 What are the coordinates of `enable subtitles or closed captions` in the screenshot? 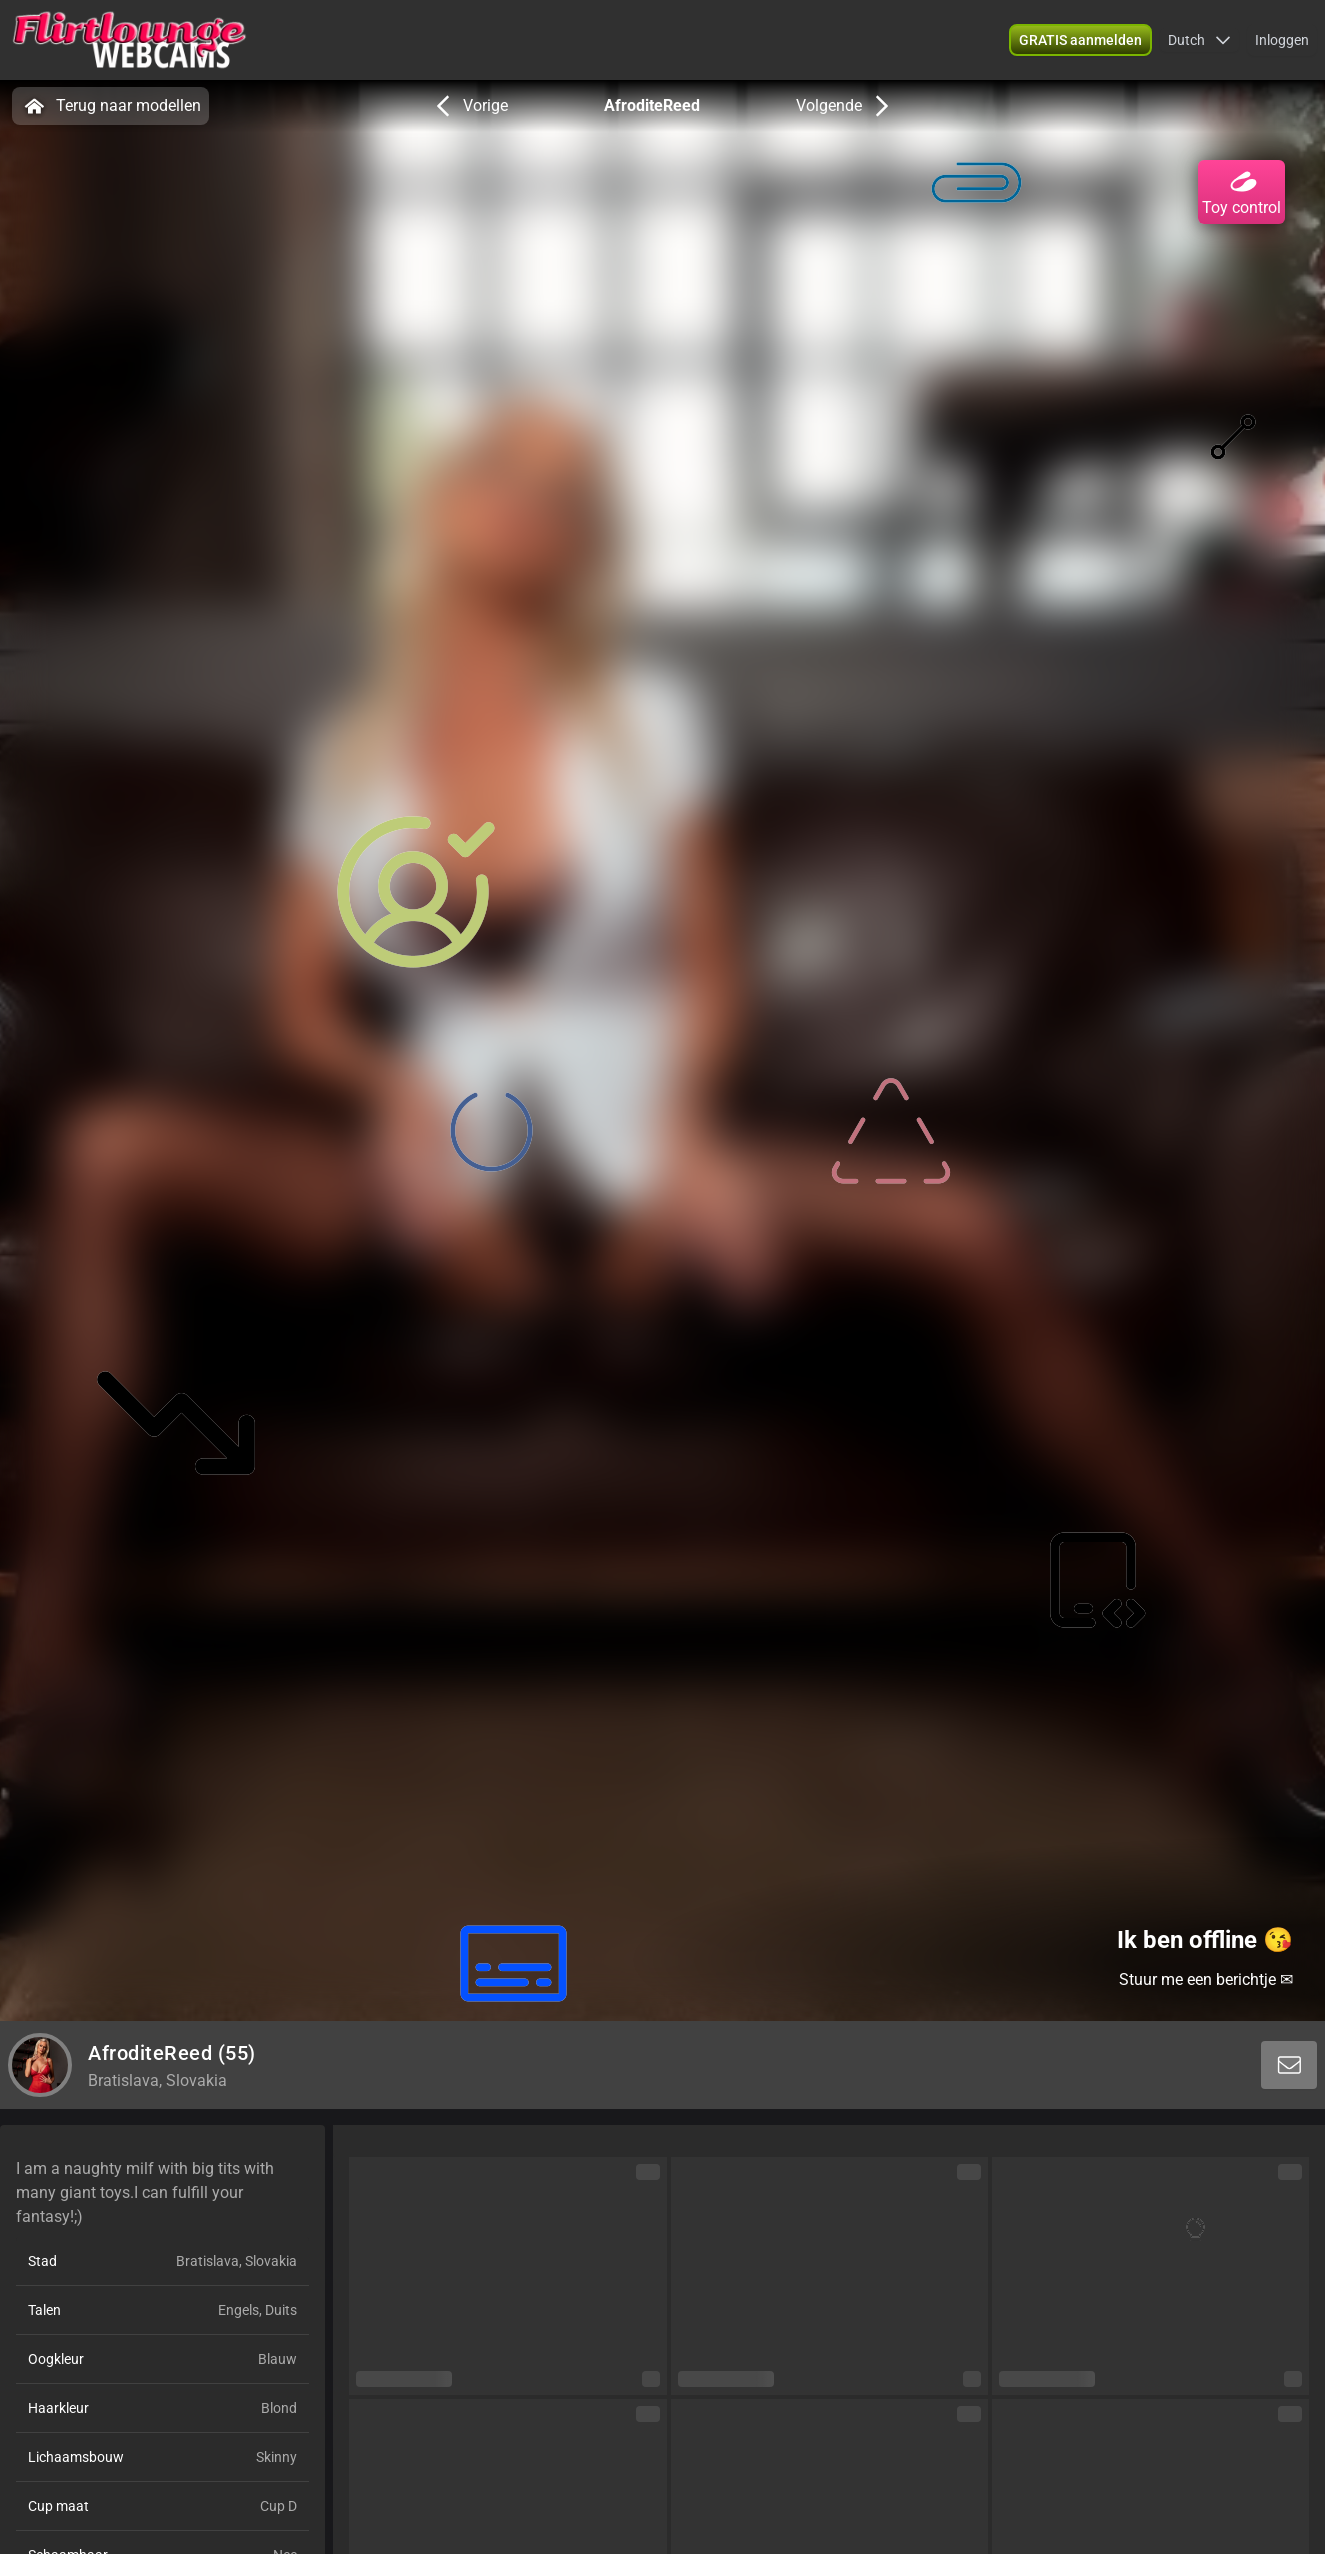 It's located at (513, 1963).